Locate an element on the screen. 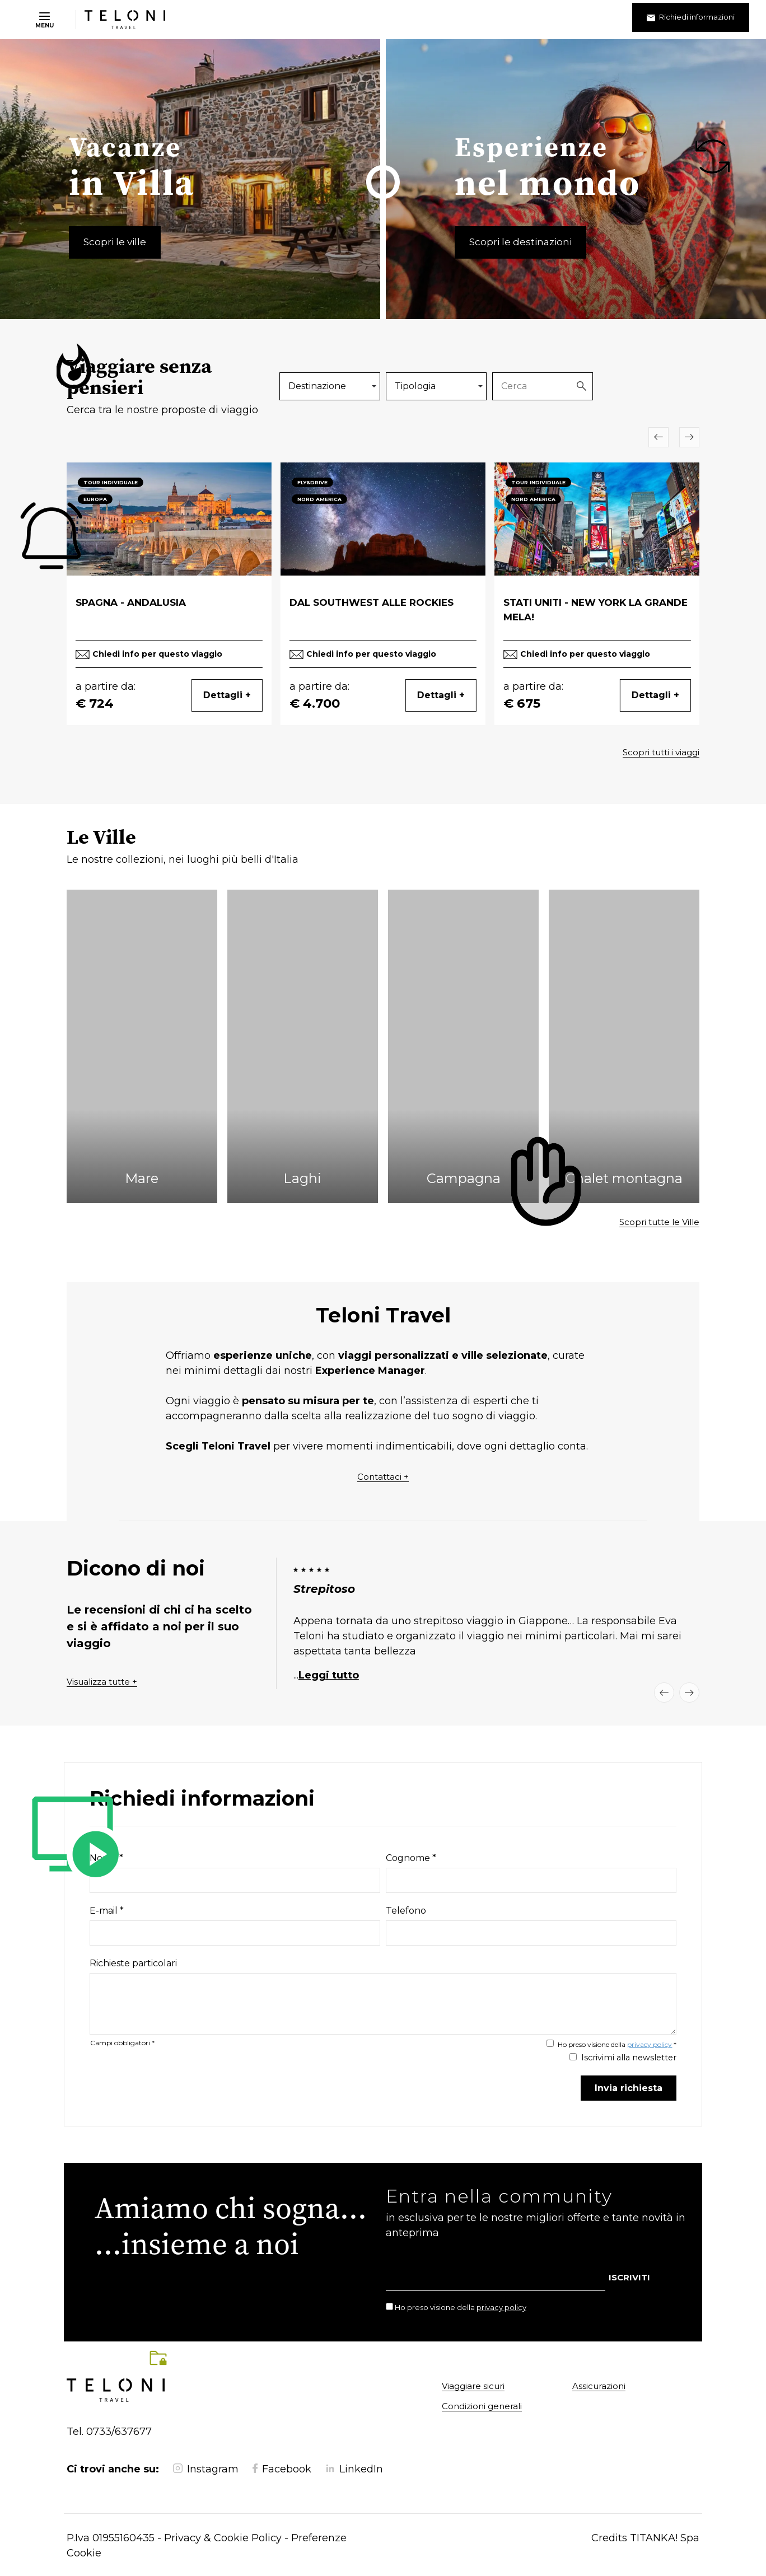 The height and width of the screenshot is (2576, 766). view trending or popular content is located at coordinates (73, 367).